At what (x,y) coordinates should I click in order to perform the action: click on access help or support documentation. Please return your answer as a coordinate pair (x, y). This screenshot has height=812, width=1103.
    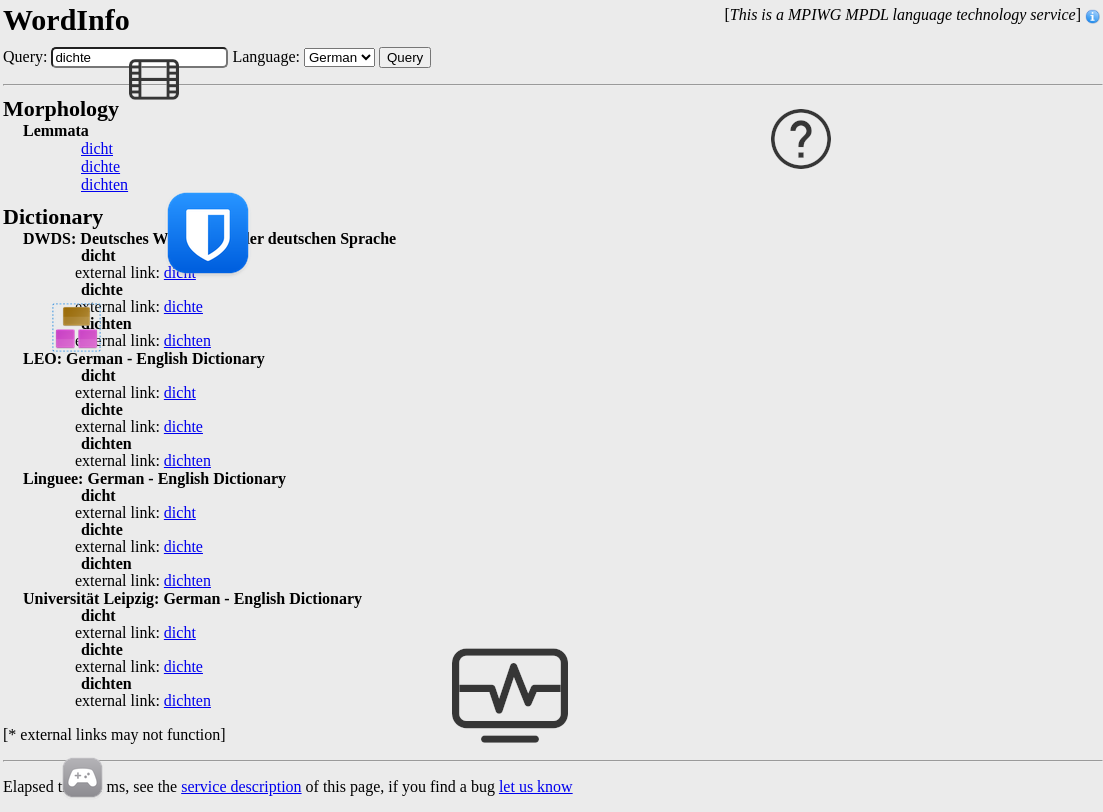
    Looking at the image, I should click on (801, 139).